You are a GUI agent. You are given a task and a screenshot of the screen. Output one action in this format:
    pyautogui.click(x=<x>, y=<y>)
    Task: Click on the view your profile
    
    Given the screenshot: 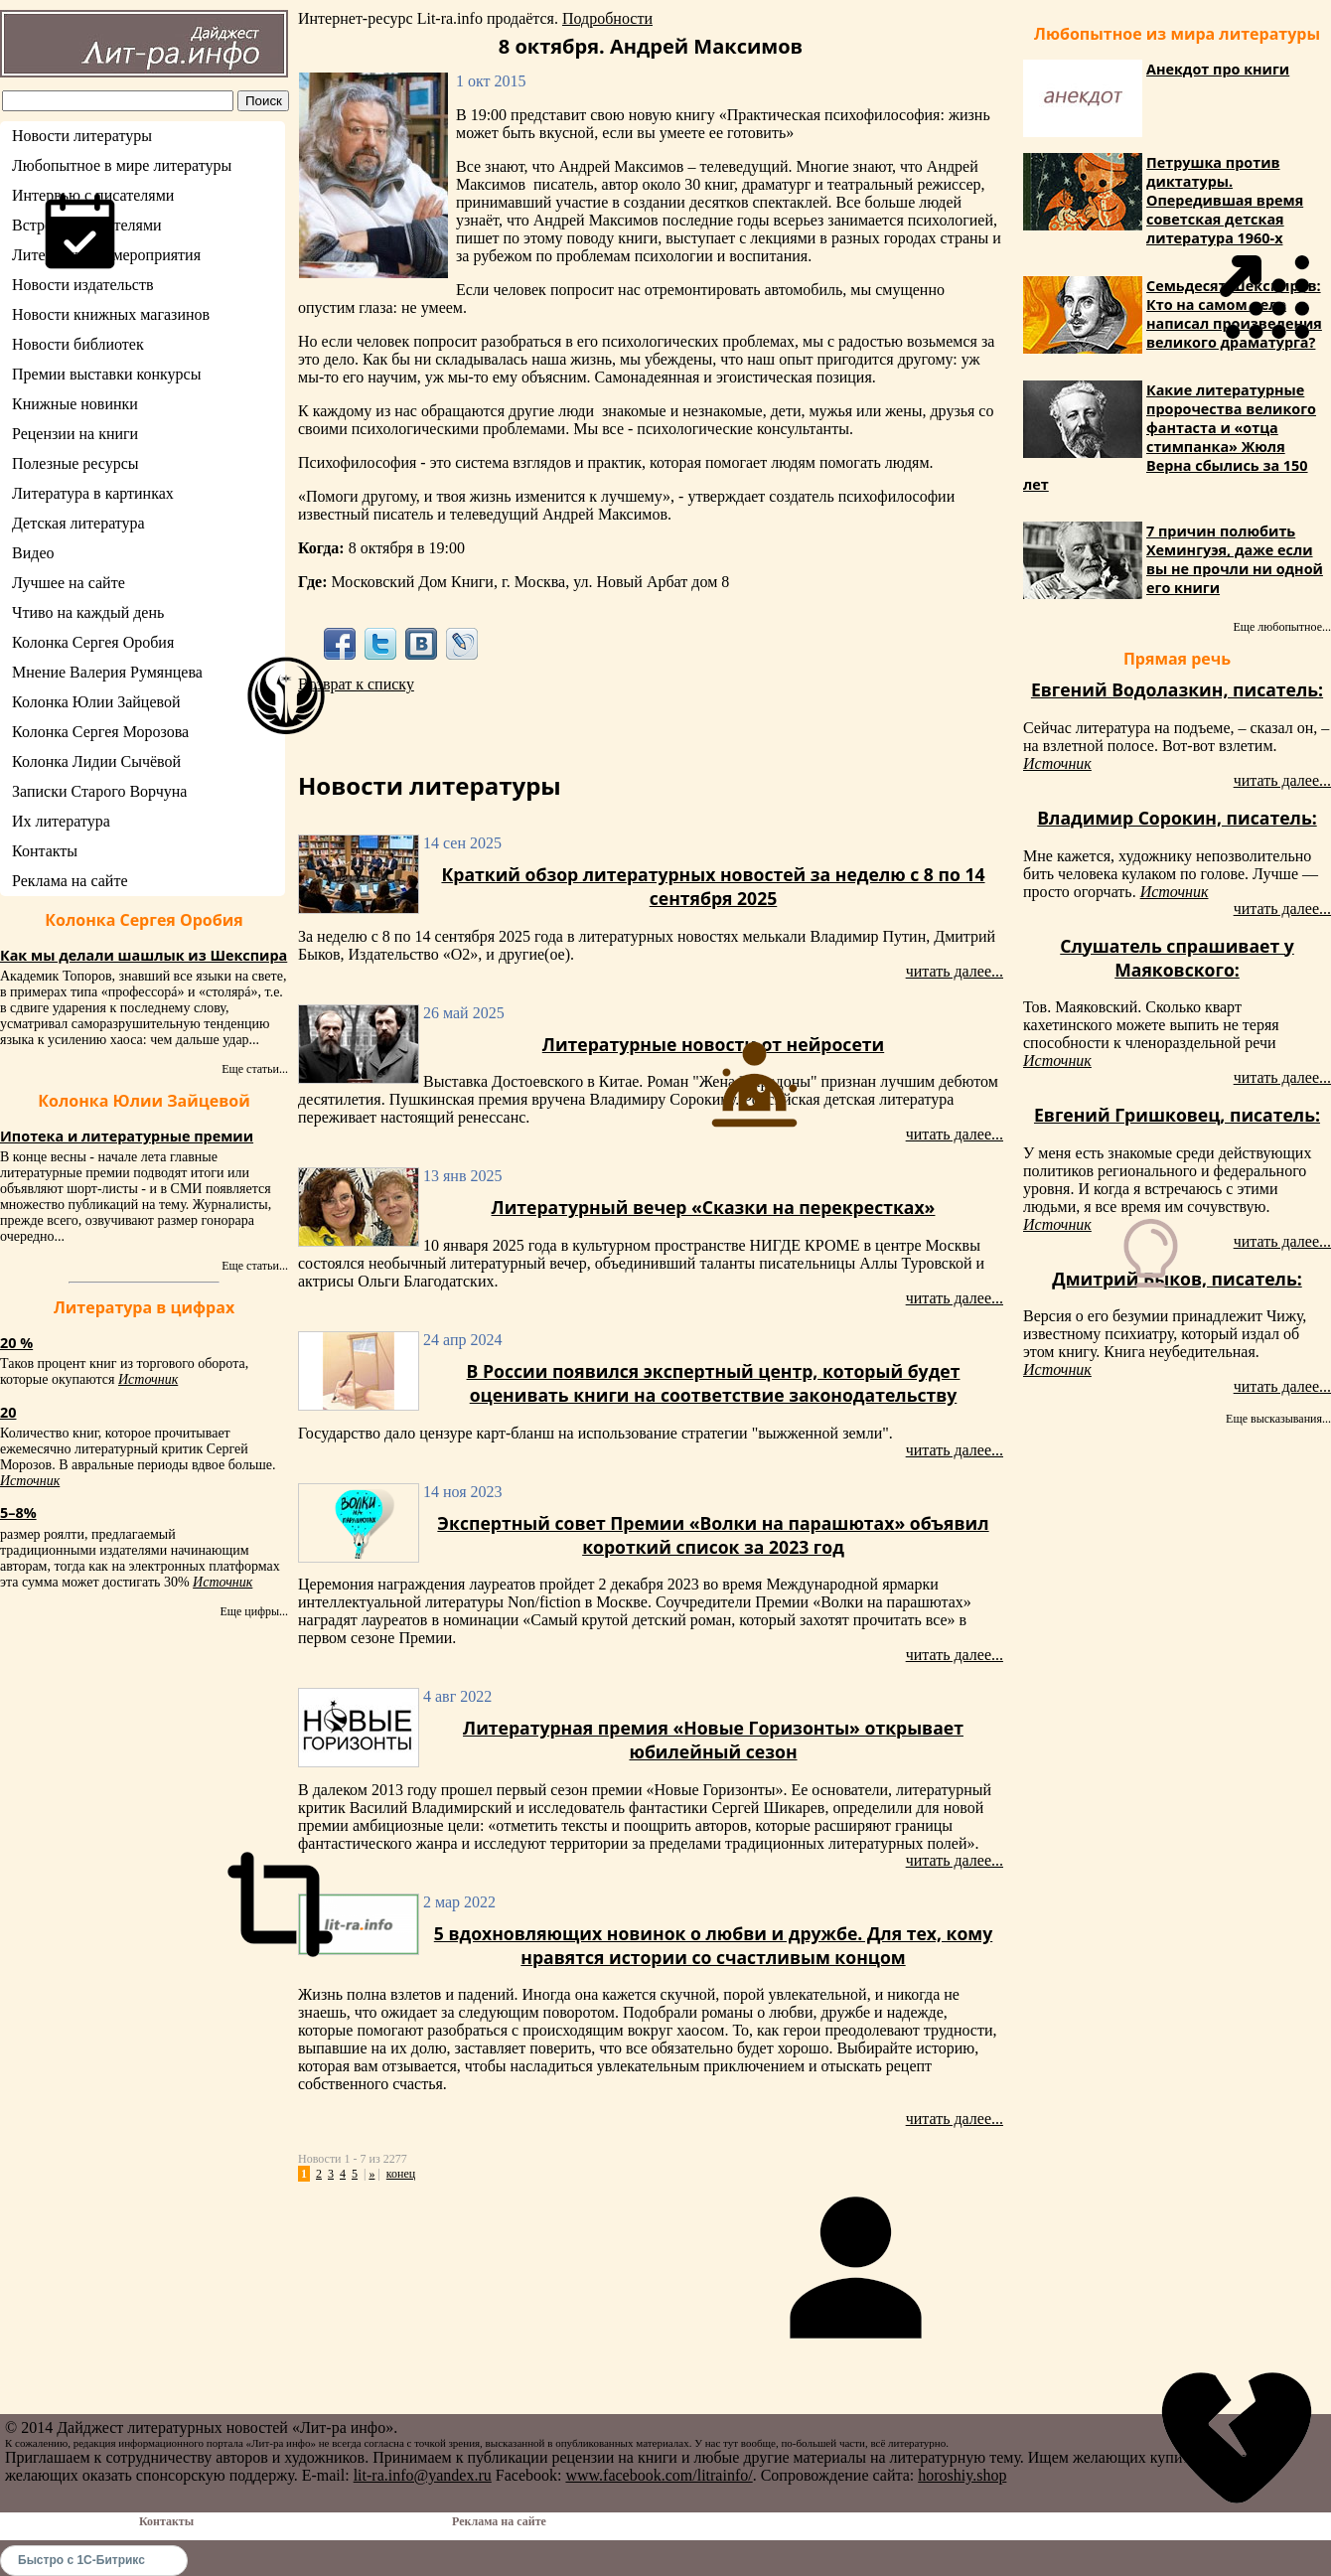 What is the action you would take?
    pyautogui.click(x=855, y=2267)
    